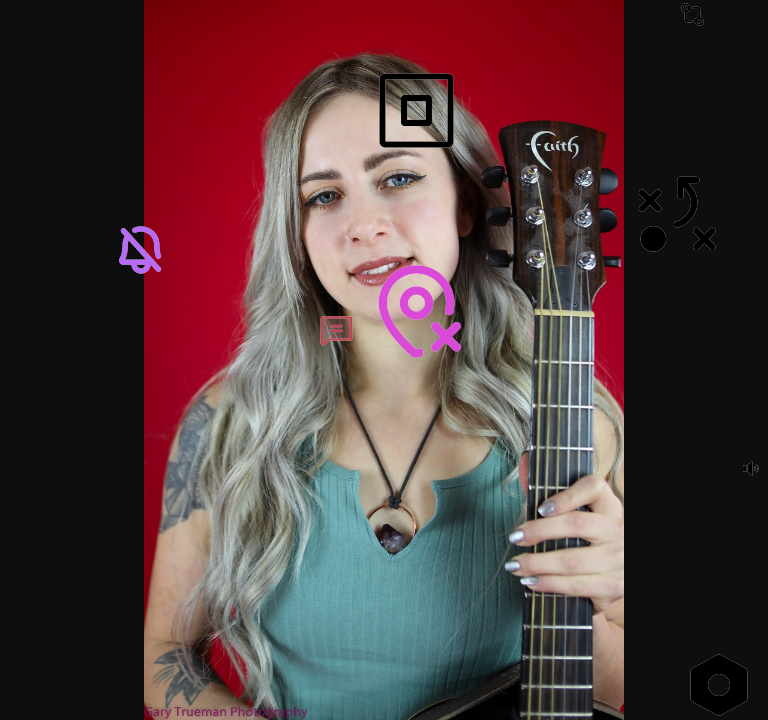 This screenshot has height=720, width=768. What do you see at coordinates (674, 215) in the screenshot?
I see `view game plan or strategy options` at bounding box center [674, 215].